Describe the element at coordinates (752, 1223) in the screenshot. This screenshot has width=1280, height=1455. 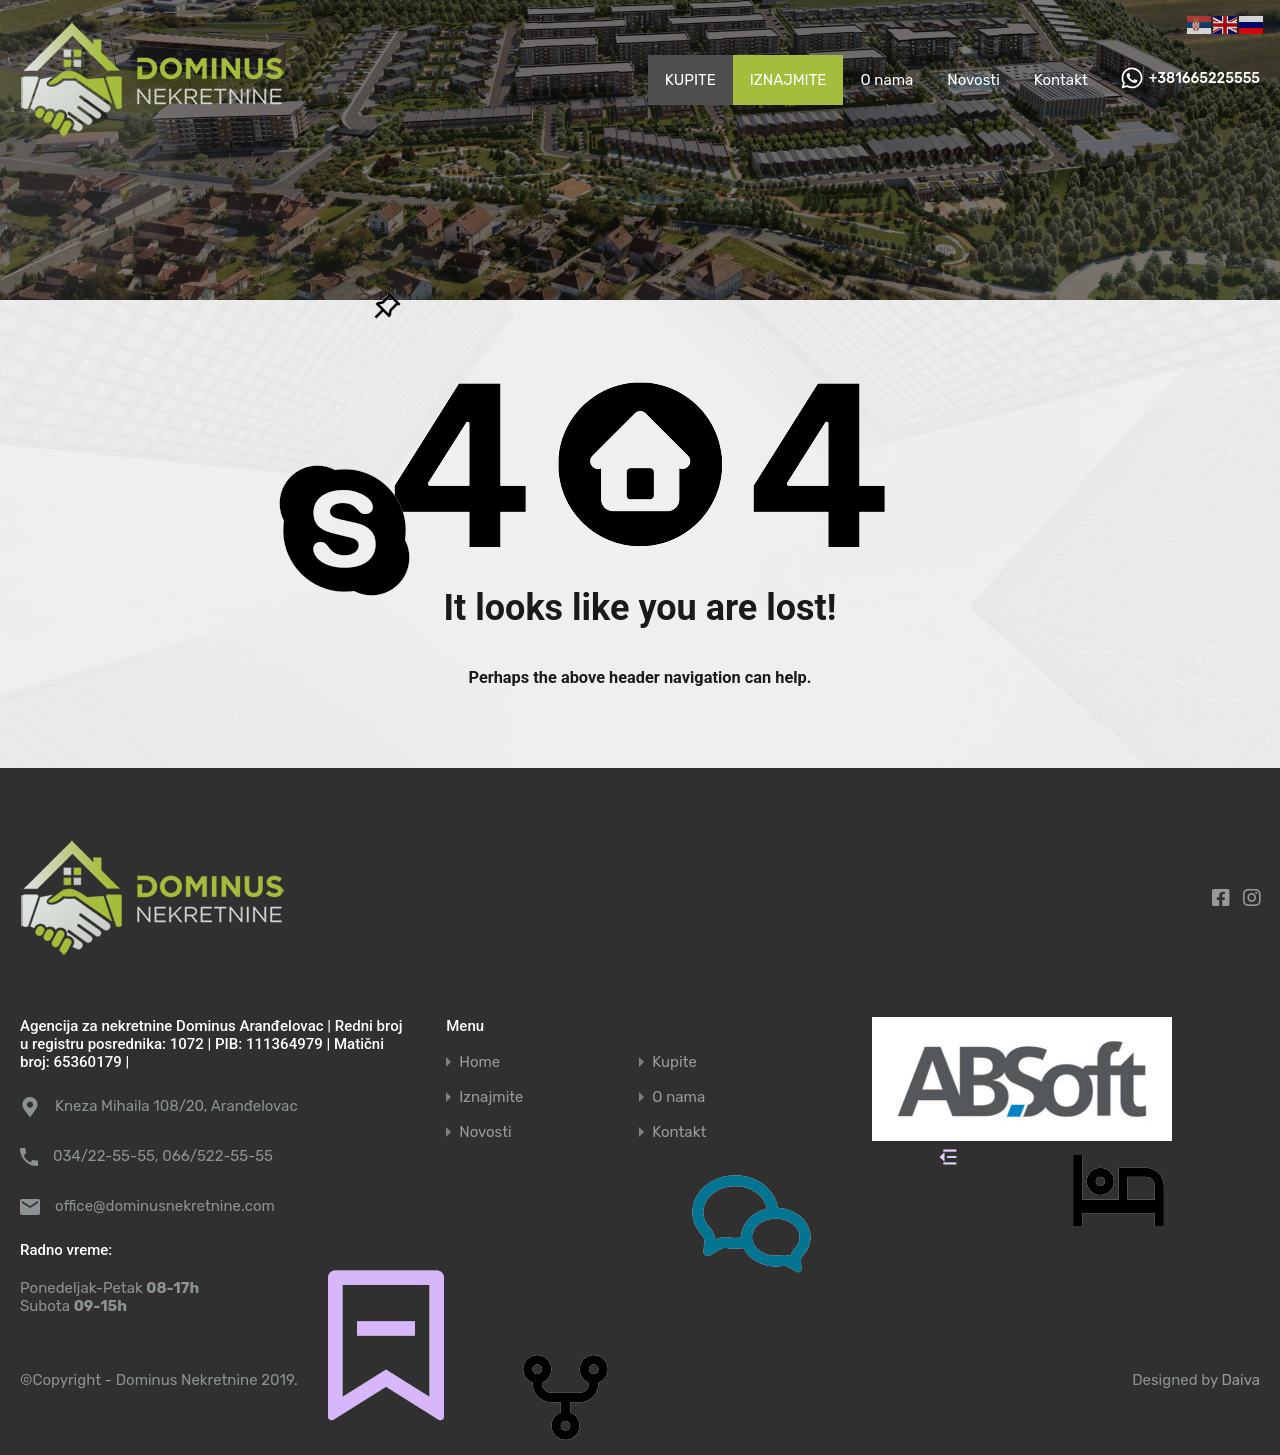
I see `open WeChat messaging app` at that location.